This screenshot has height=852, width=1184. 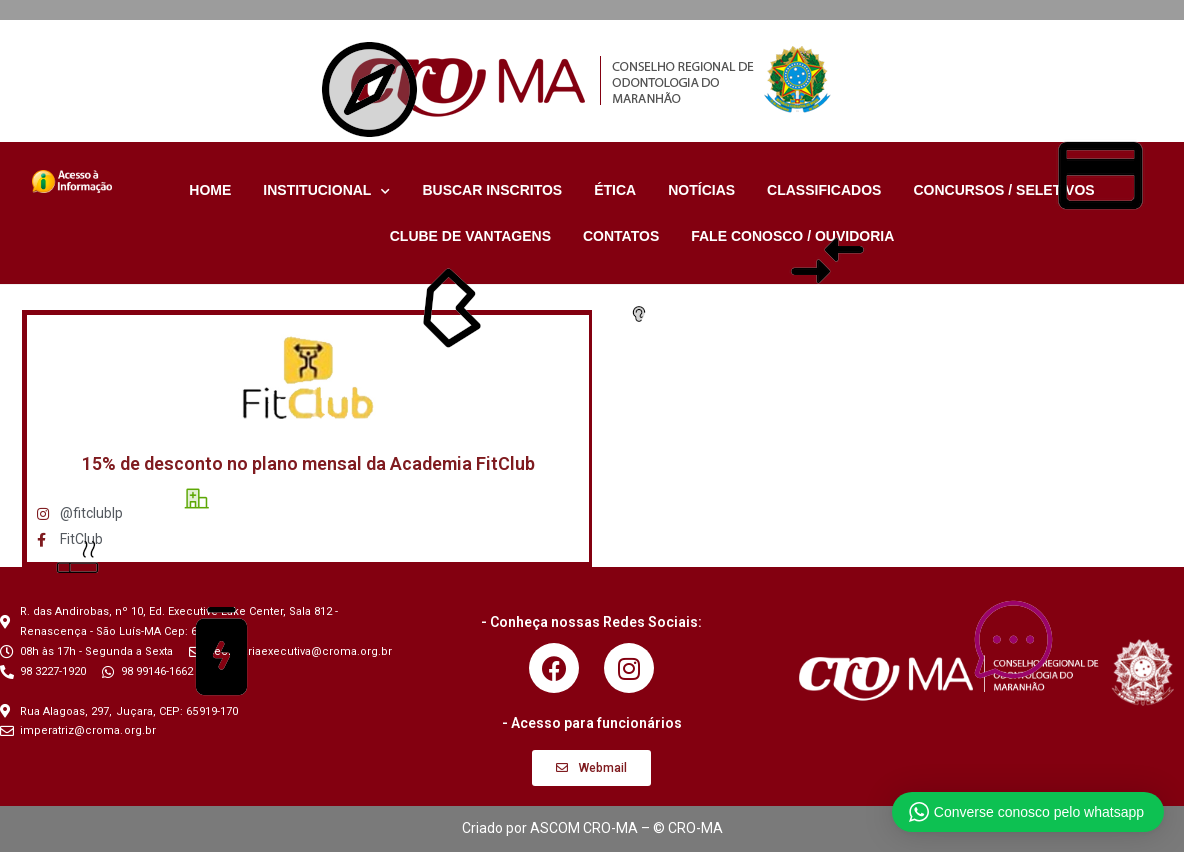 What do you see at coordinates (827, 260) in the screenshot?
I see `compare two items or options` at bounding box center [827, 260].